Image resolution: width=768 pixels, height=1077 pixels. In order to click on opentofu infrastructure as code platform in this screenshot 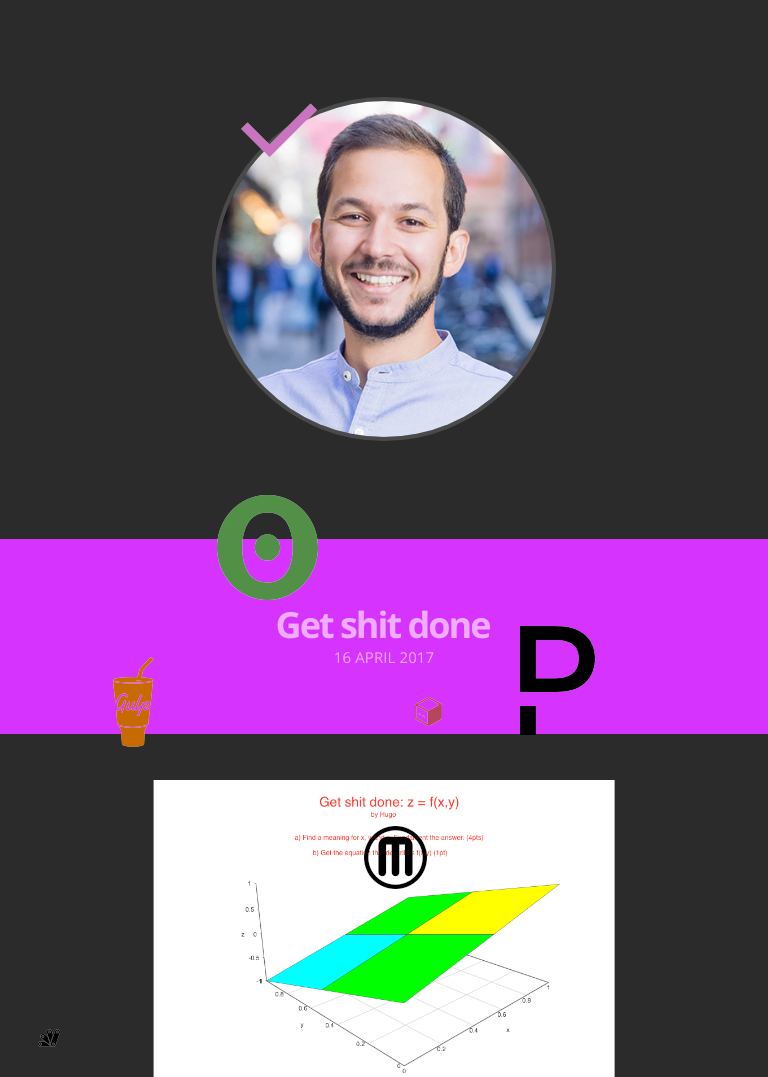, I will do `click(428, 711)`.